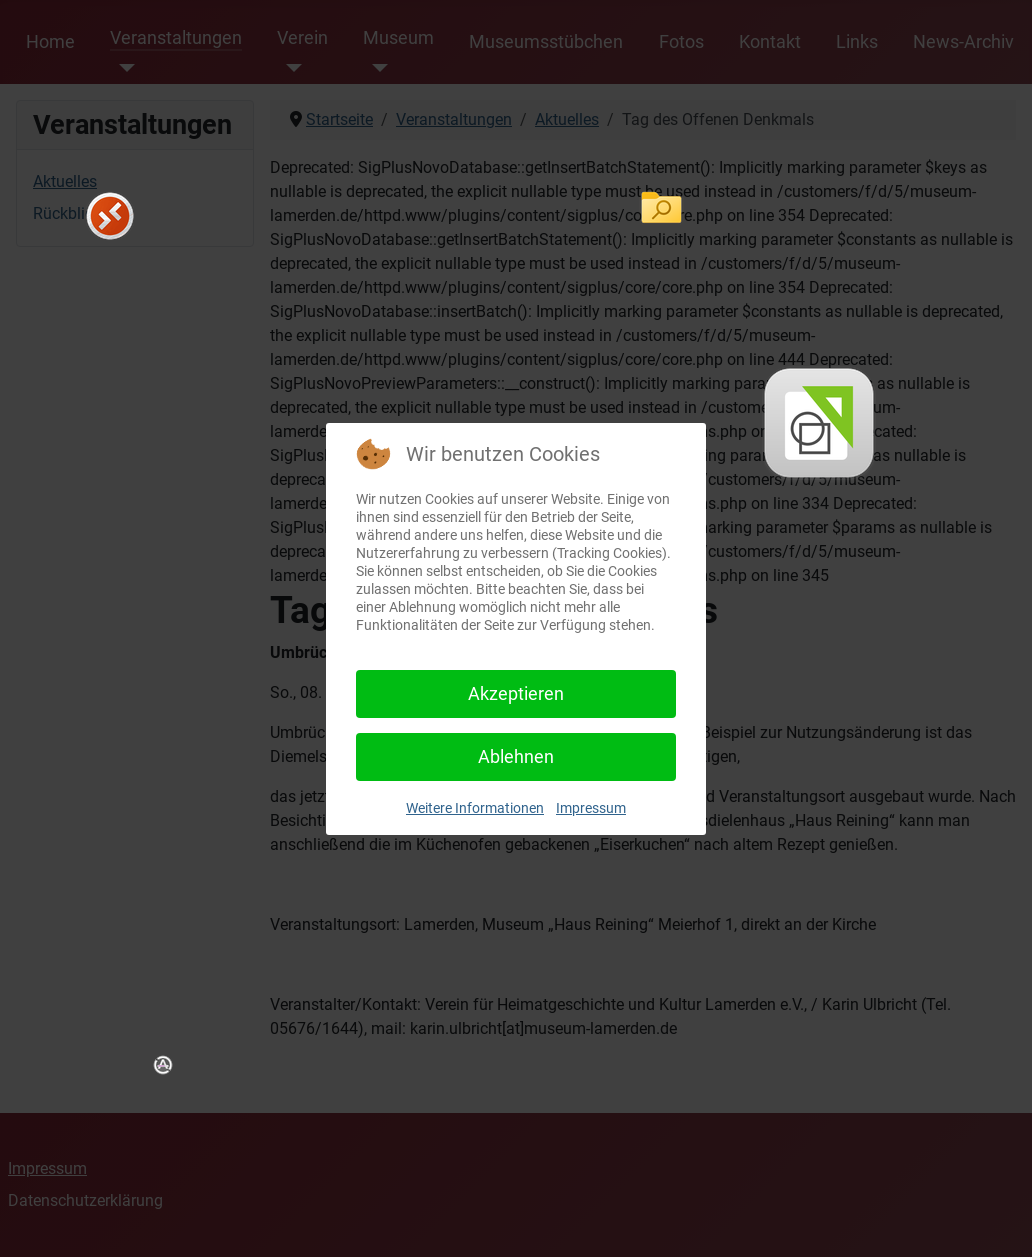  What do you see at coordinates (163, 1065) in the screenshot?
I see `check for available software updates` at bounding box center [163, 1065].